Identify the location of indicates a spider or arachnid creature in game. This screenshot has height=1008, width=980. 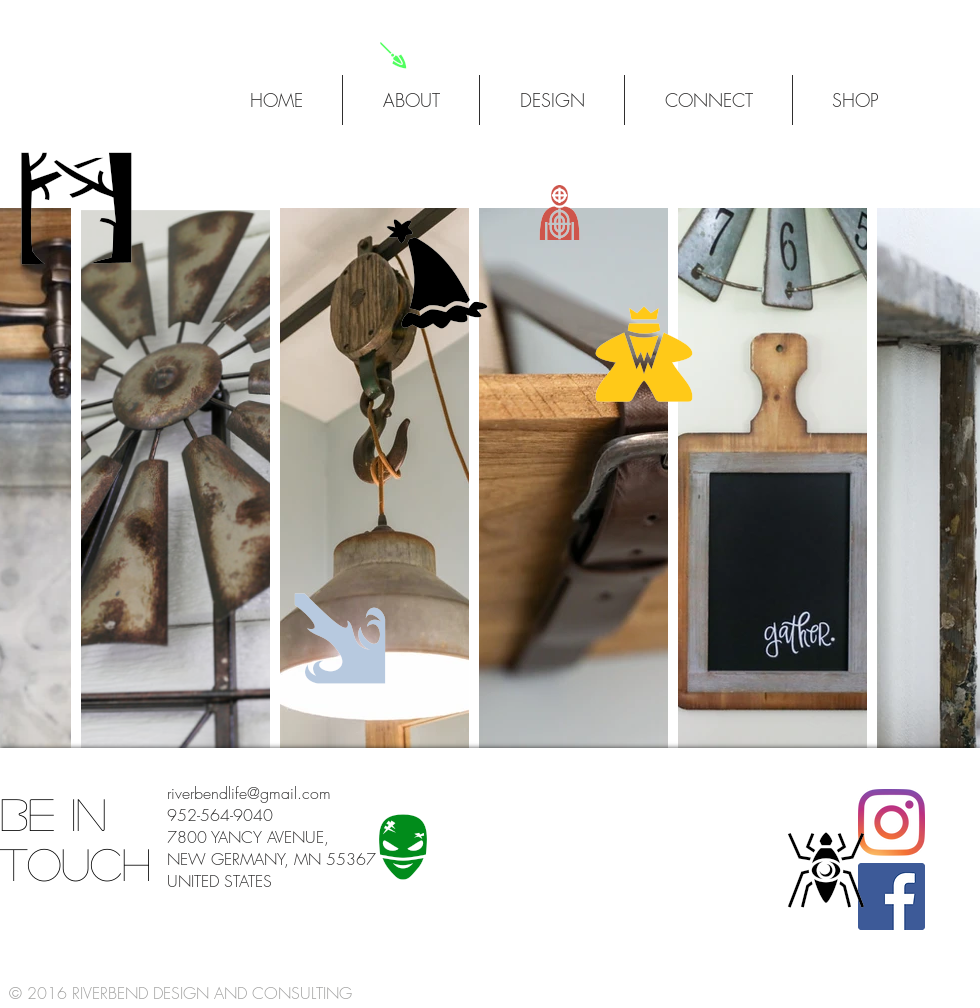
(826, 870).